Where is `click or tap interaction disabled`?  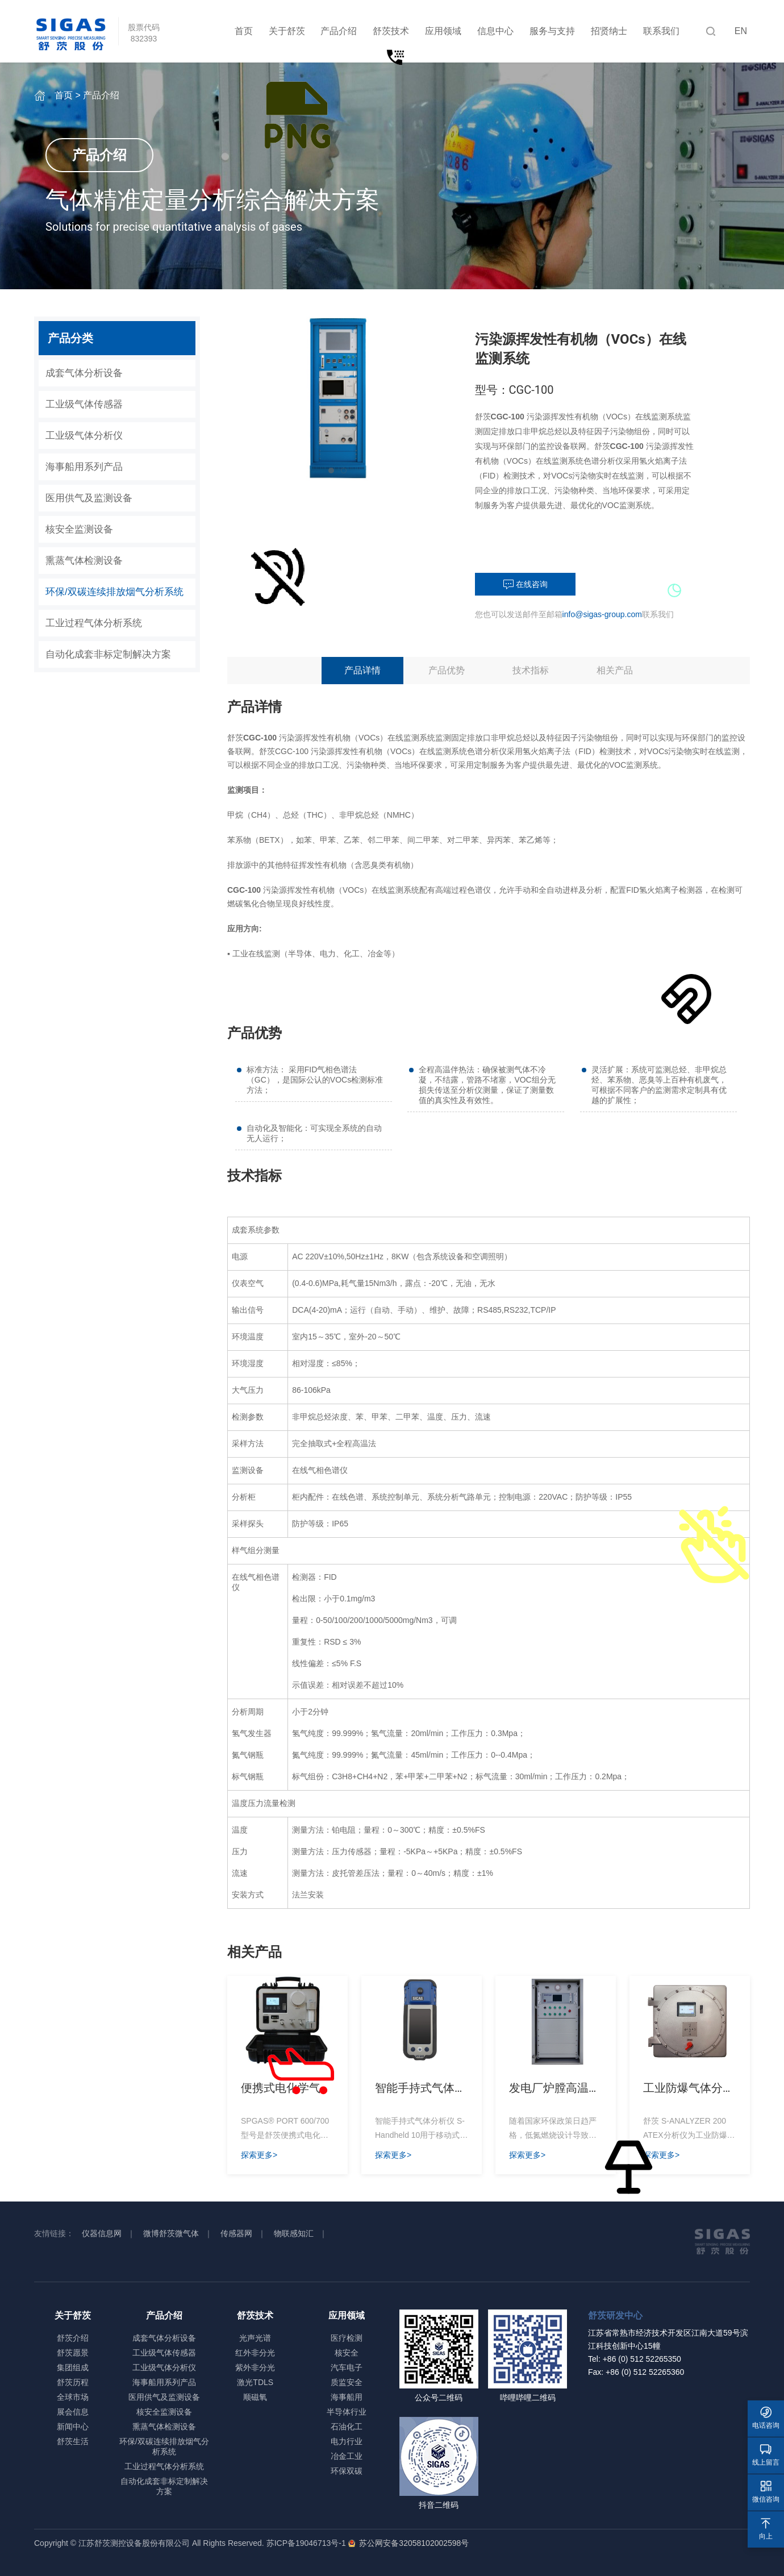 click or tap interaction disabled is located at coordinates (714, 1545).